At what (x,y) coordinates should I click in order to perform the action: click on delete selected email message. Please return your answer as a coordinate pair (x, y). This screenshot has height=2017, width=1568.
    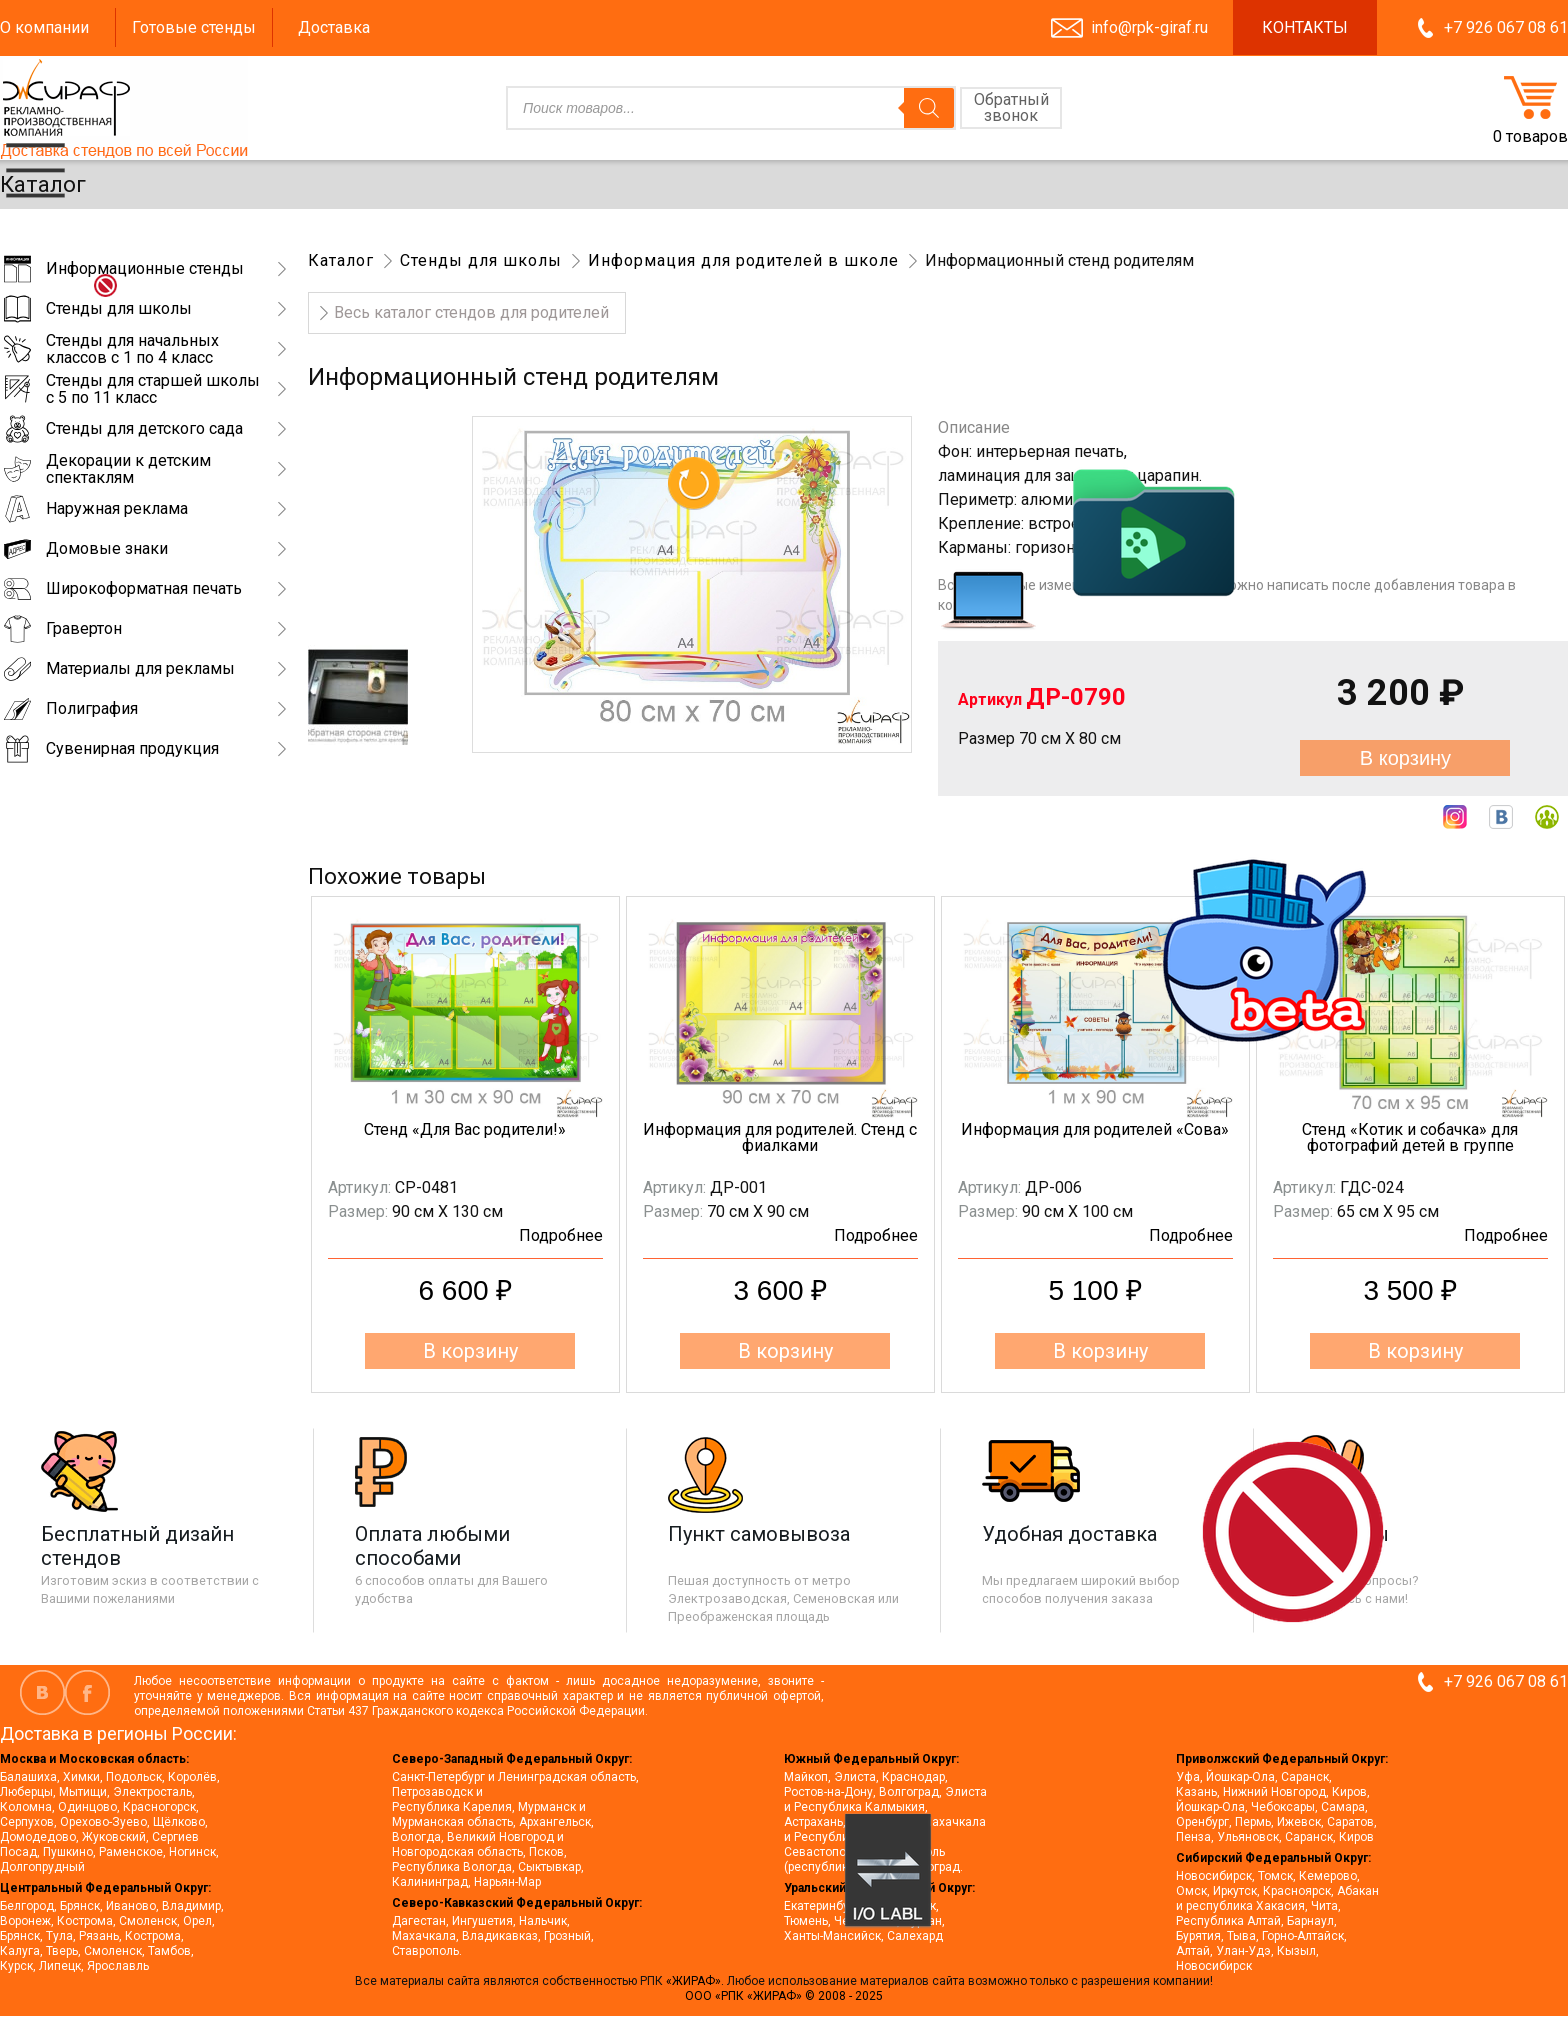
    Looking at the image, I should click on (1293, 1532).